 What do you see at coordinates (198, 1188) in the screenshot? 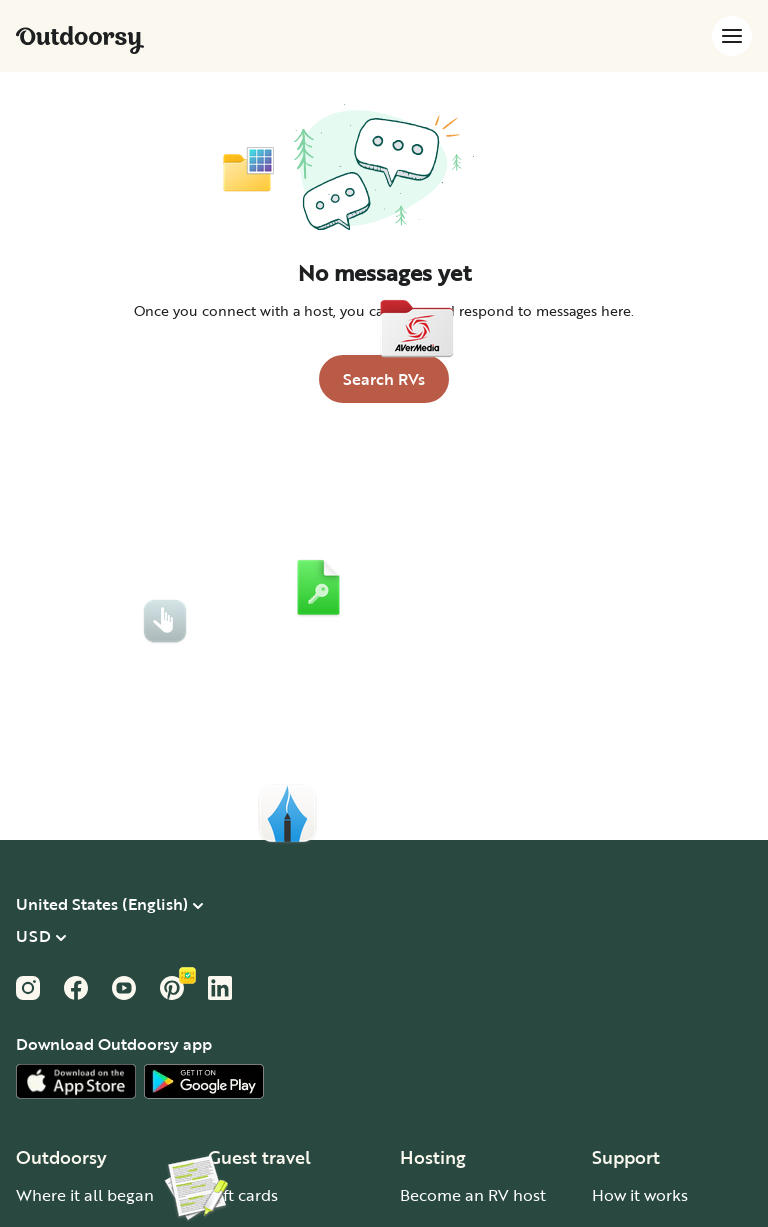
I see `summarize or highlight key points in a document` at bounding box center [198, 1188].